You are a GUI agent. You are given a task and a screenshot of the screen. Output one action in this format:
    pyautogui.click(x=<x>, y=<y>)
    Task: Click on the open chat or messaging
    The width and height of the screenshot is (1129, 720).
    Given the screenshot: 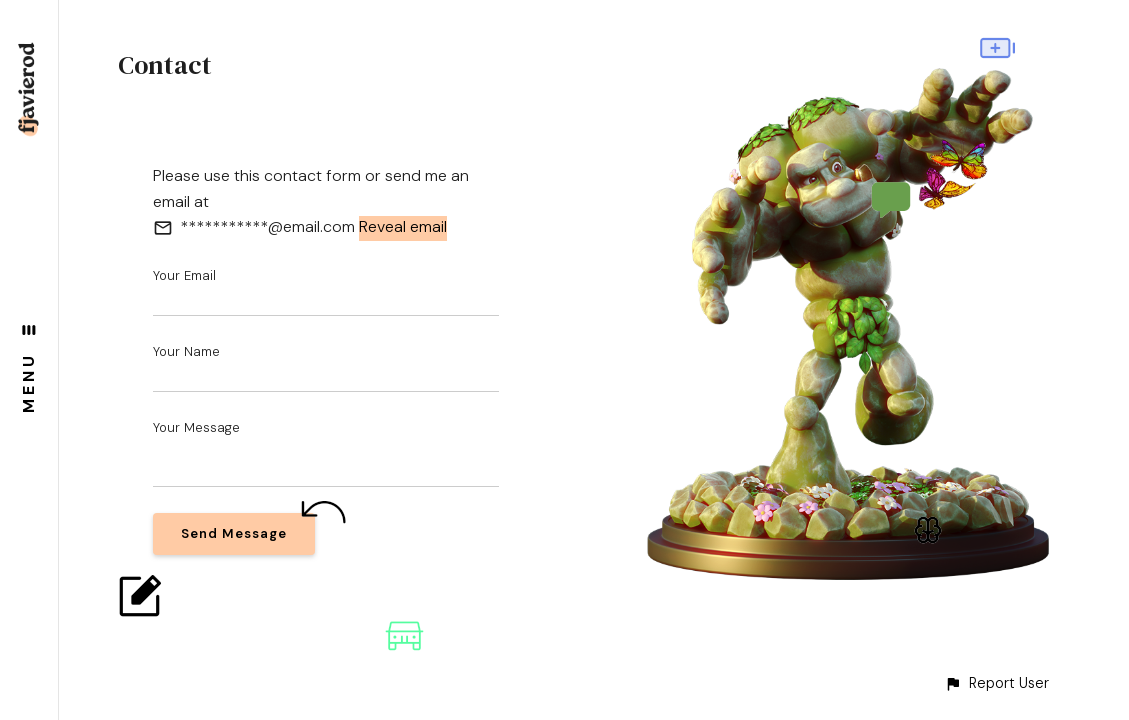 What is the action you would take?
    pyautogui.click(x=891, y=200)
    